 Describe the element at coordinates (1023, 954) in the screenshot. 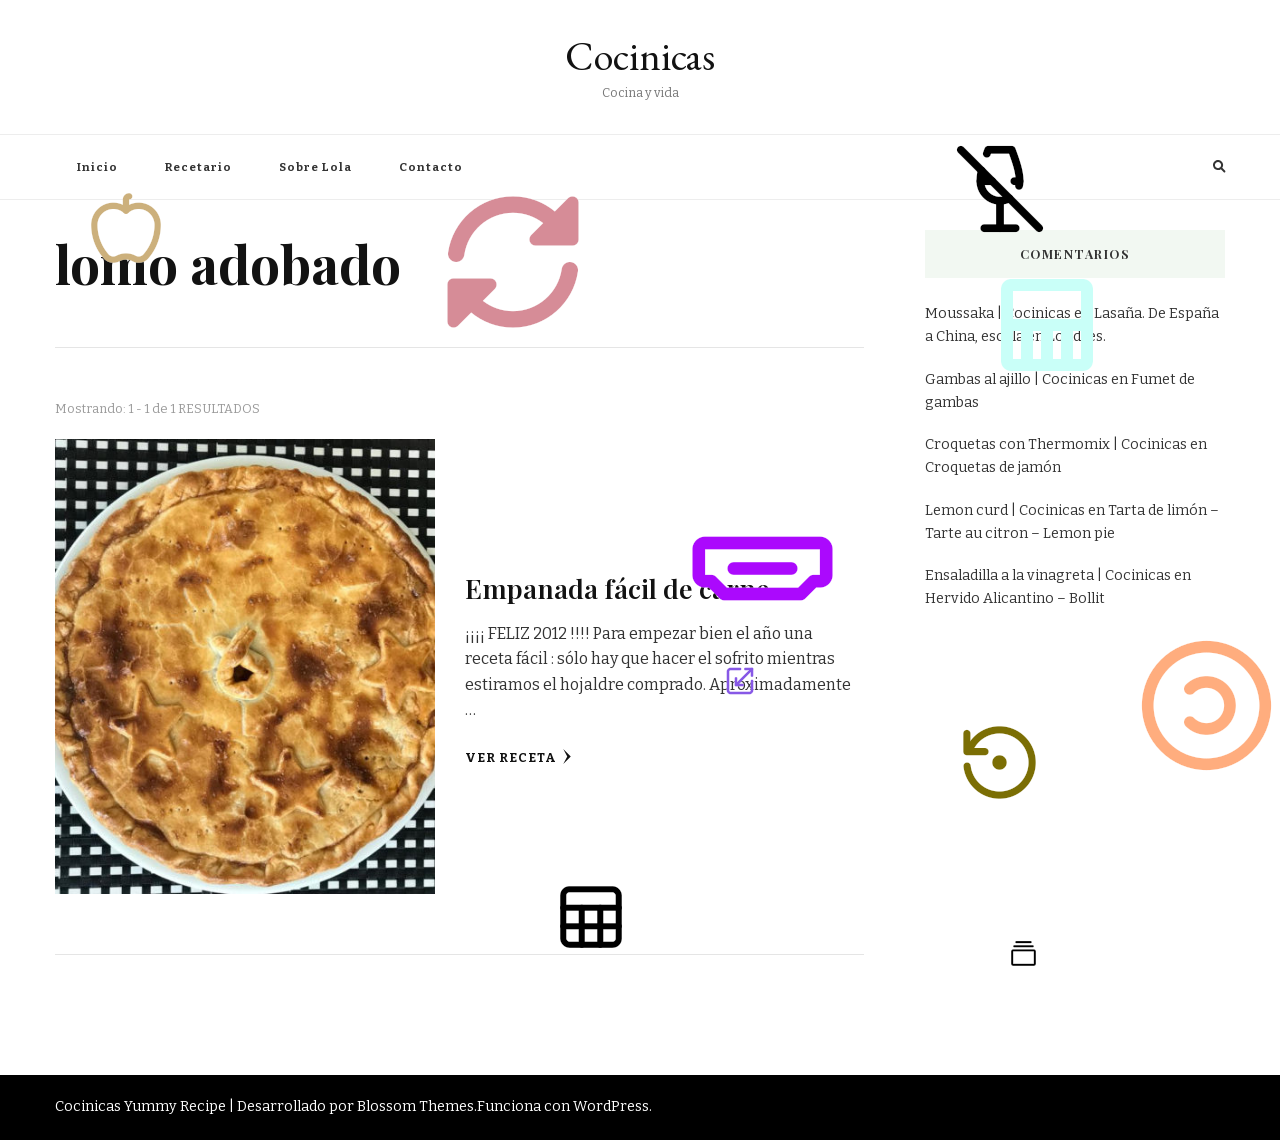

I see `view stacked cards or layers` at that location.